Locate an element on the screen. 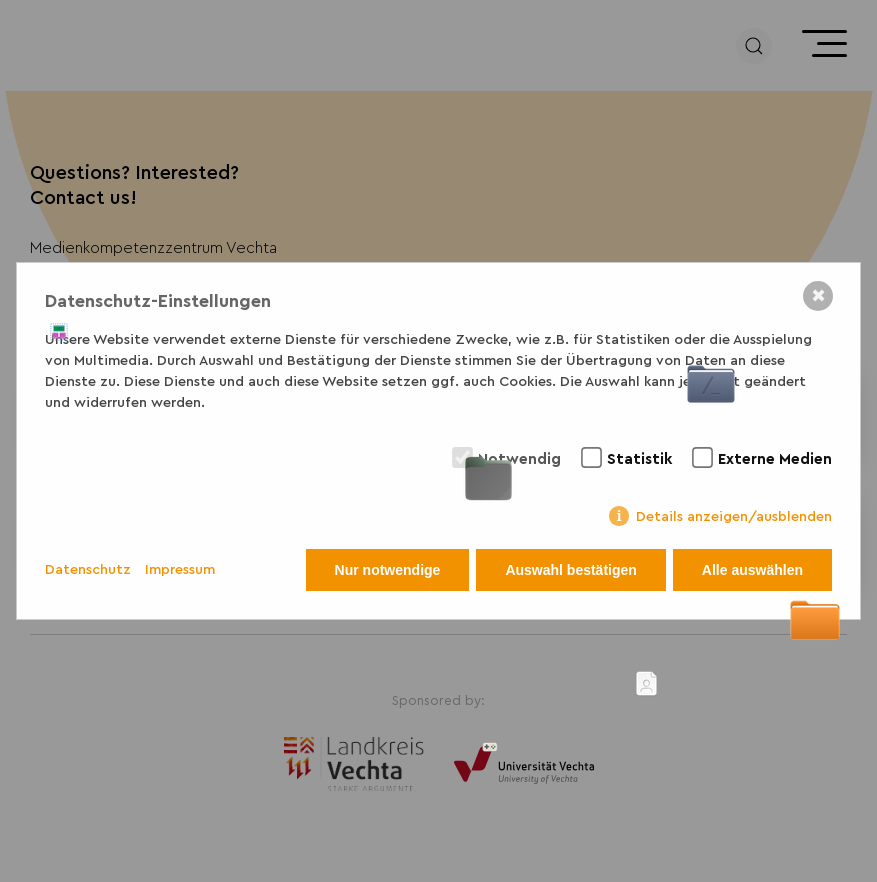  access the root directory is located at coordinates (711, 384).